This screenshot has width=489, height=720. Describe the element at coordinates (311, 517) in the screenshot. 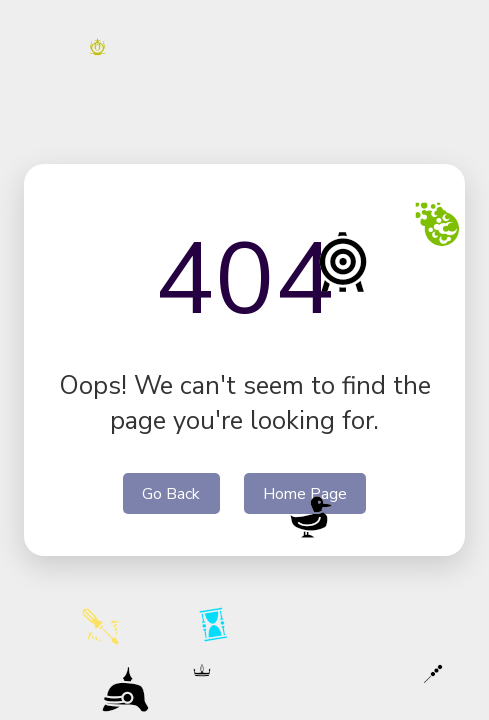

I see `decorative duck icon for game interface` at that location.